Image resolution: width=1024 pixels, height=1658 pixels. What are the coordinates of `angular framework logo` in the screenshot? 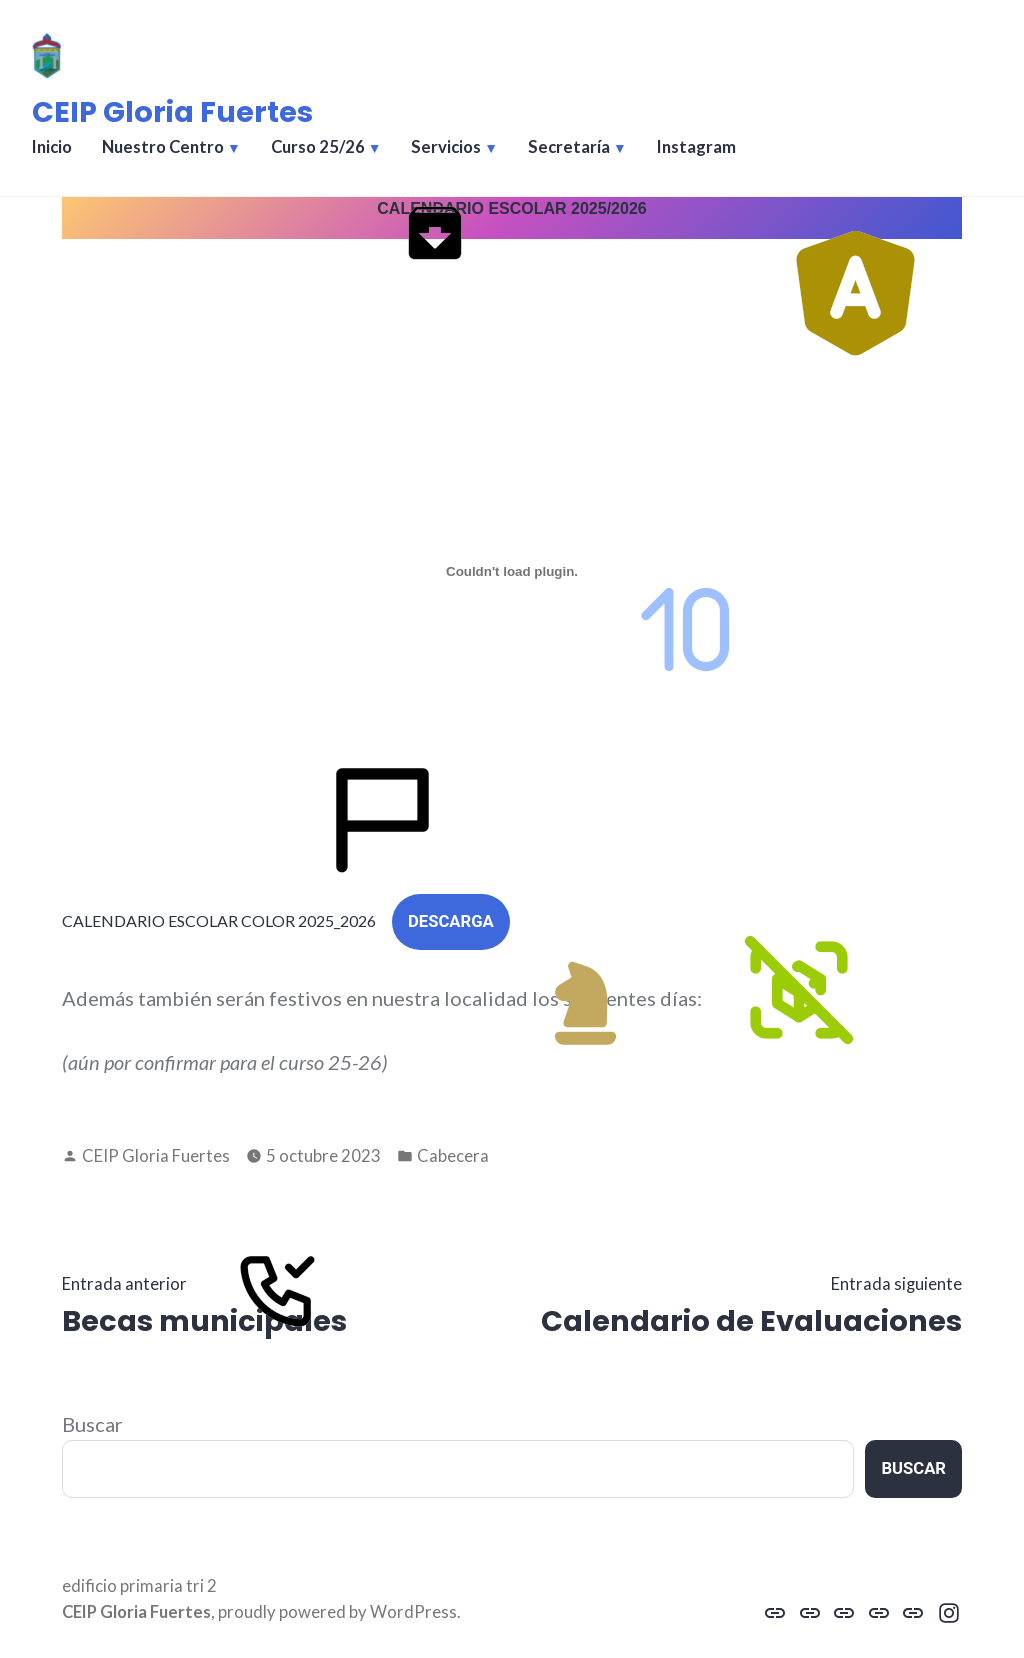 It's located at (855, 293).